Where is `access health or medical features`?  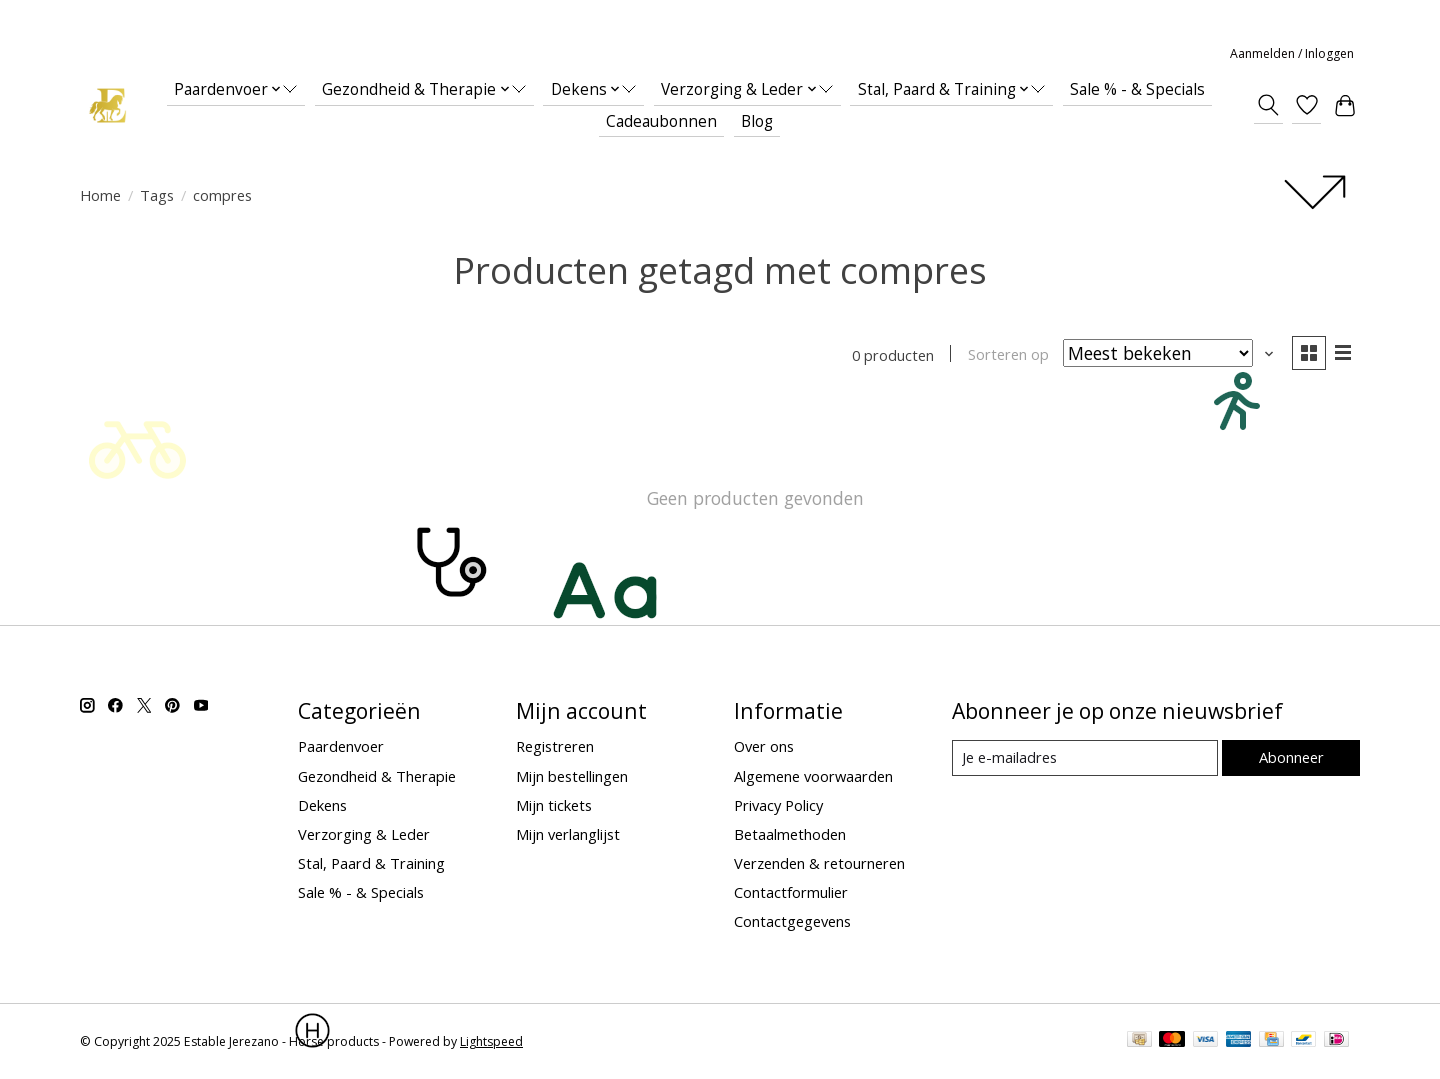
access health or medical features is located at coordinates (446, 559).